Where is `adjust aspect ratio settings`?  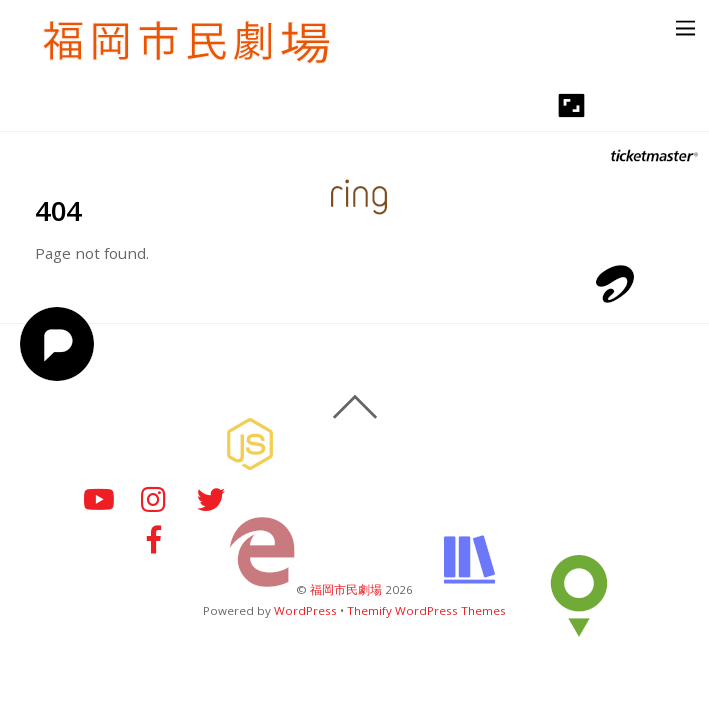 adjust aspect ratio settings is located at coordinates (571, 105).